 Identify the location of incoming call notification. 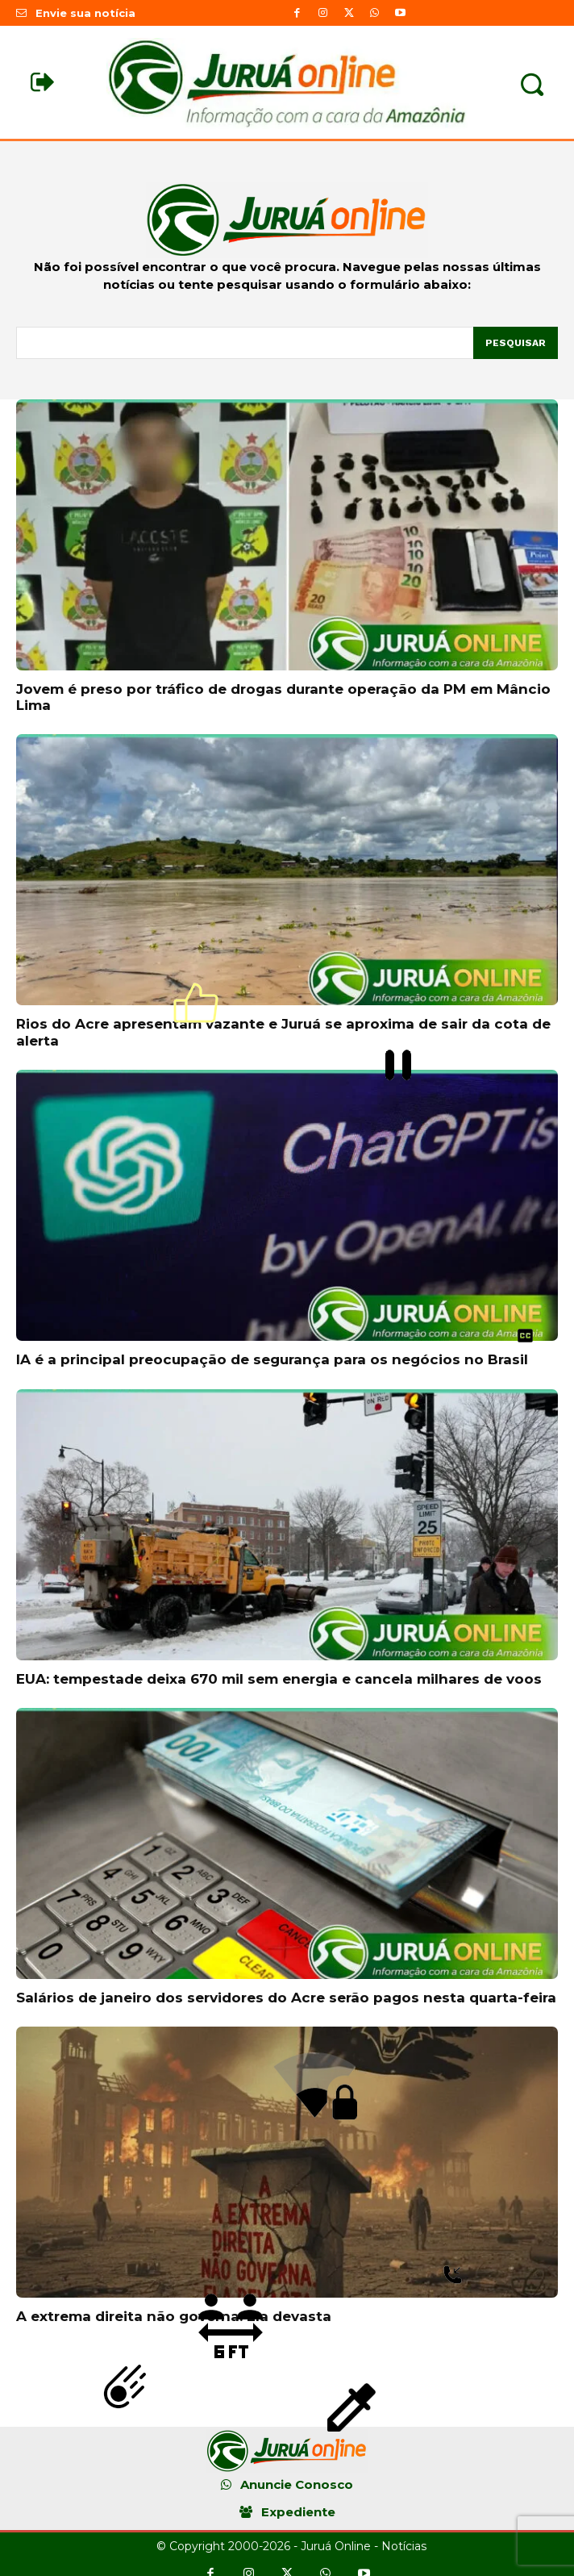
(452, 2274).